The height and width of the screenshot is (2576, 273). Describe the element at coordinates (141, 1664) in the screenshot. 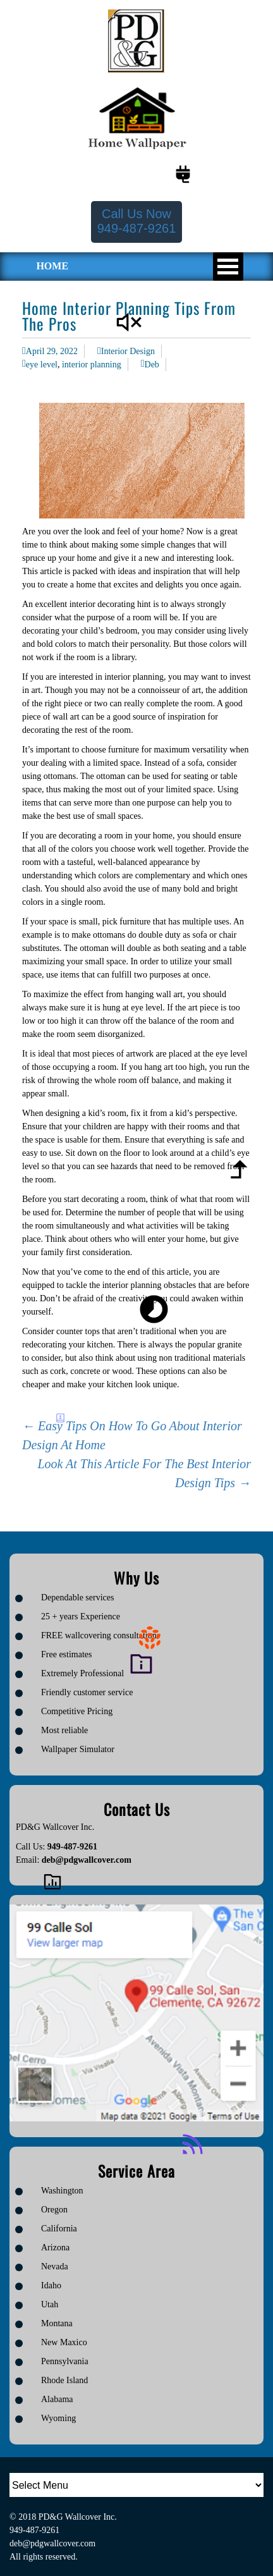

I see `view folder details or properties` at that location.